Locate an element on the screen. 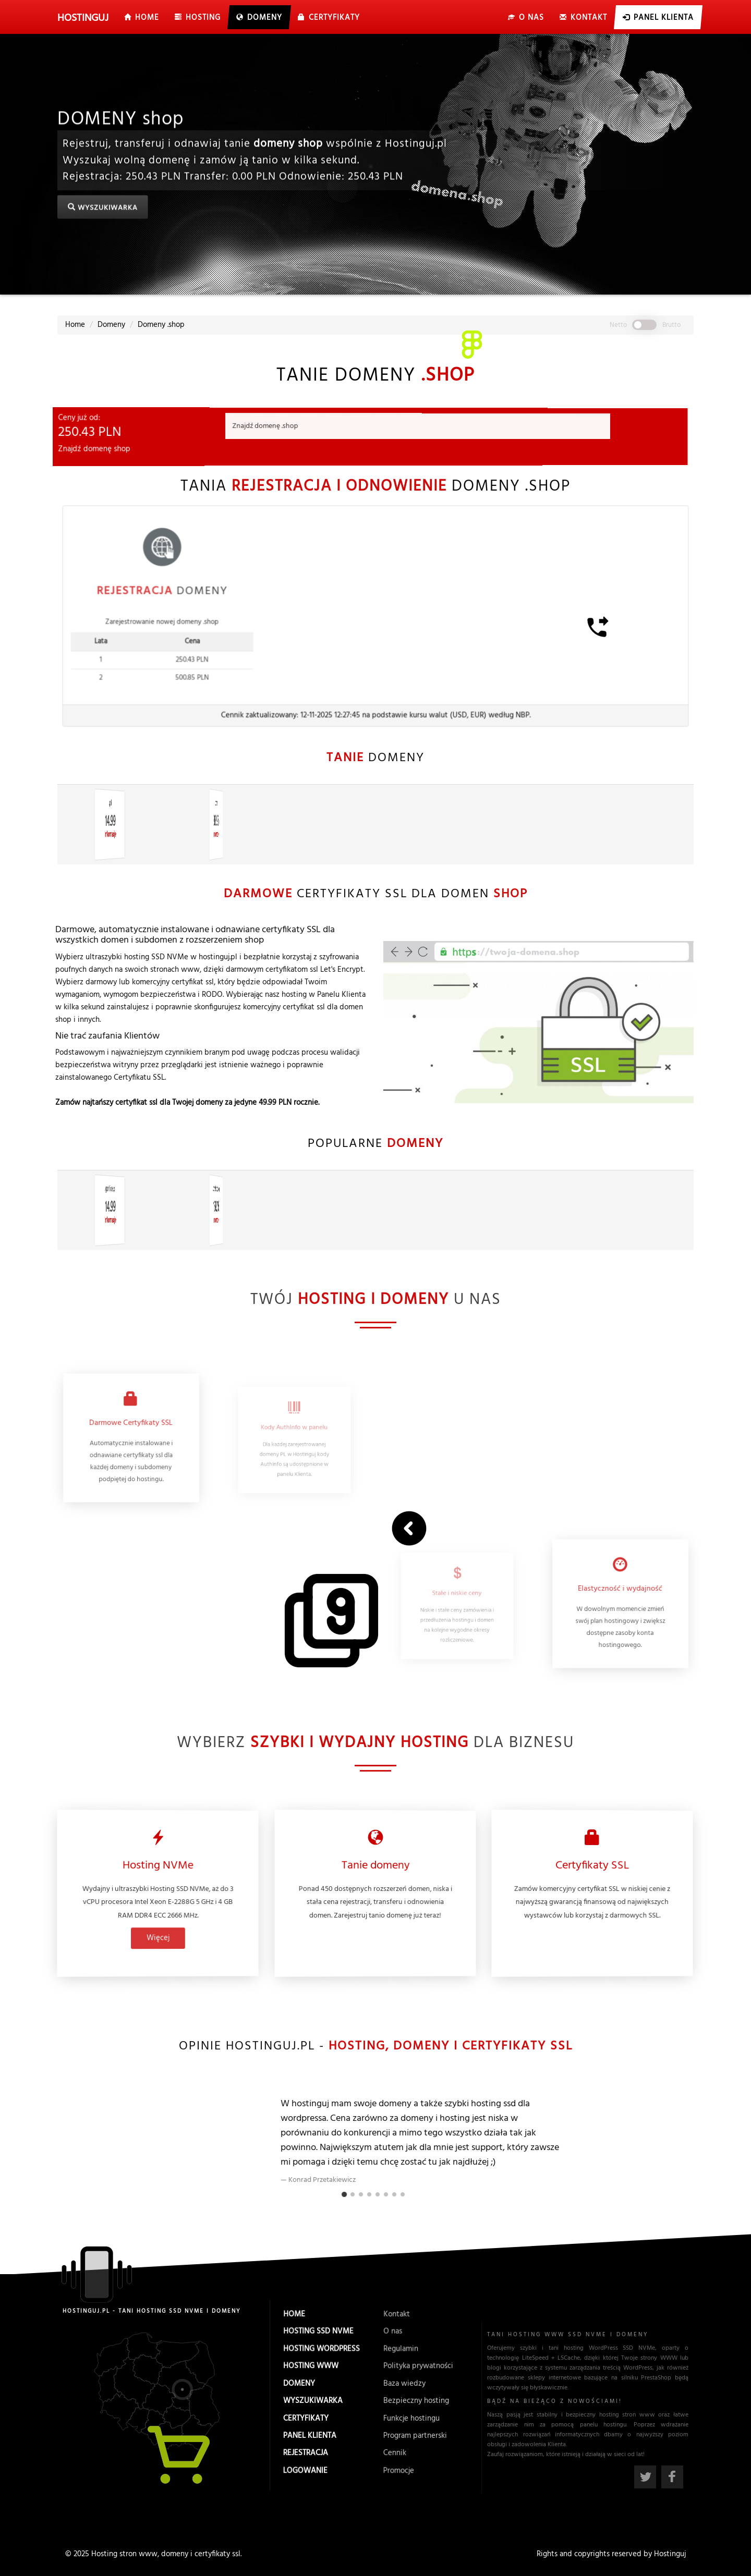 The image size is (751, 2576). view your shopping cart is located at coordinates (179, 2455).